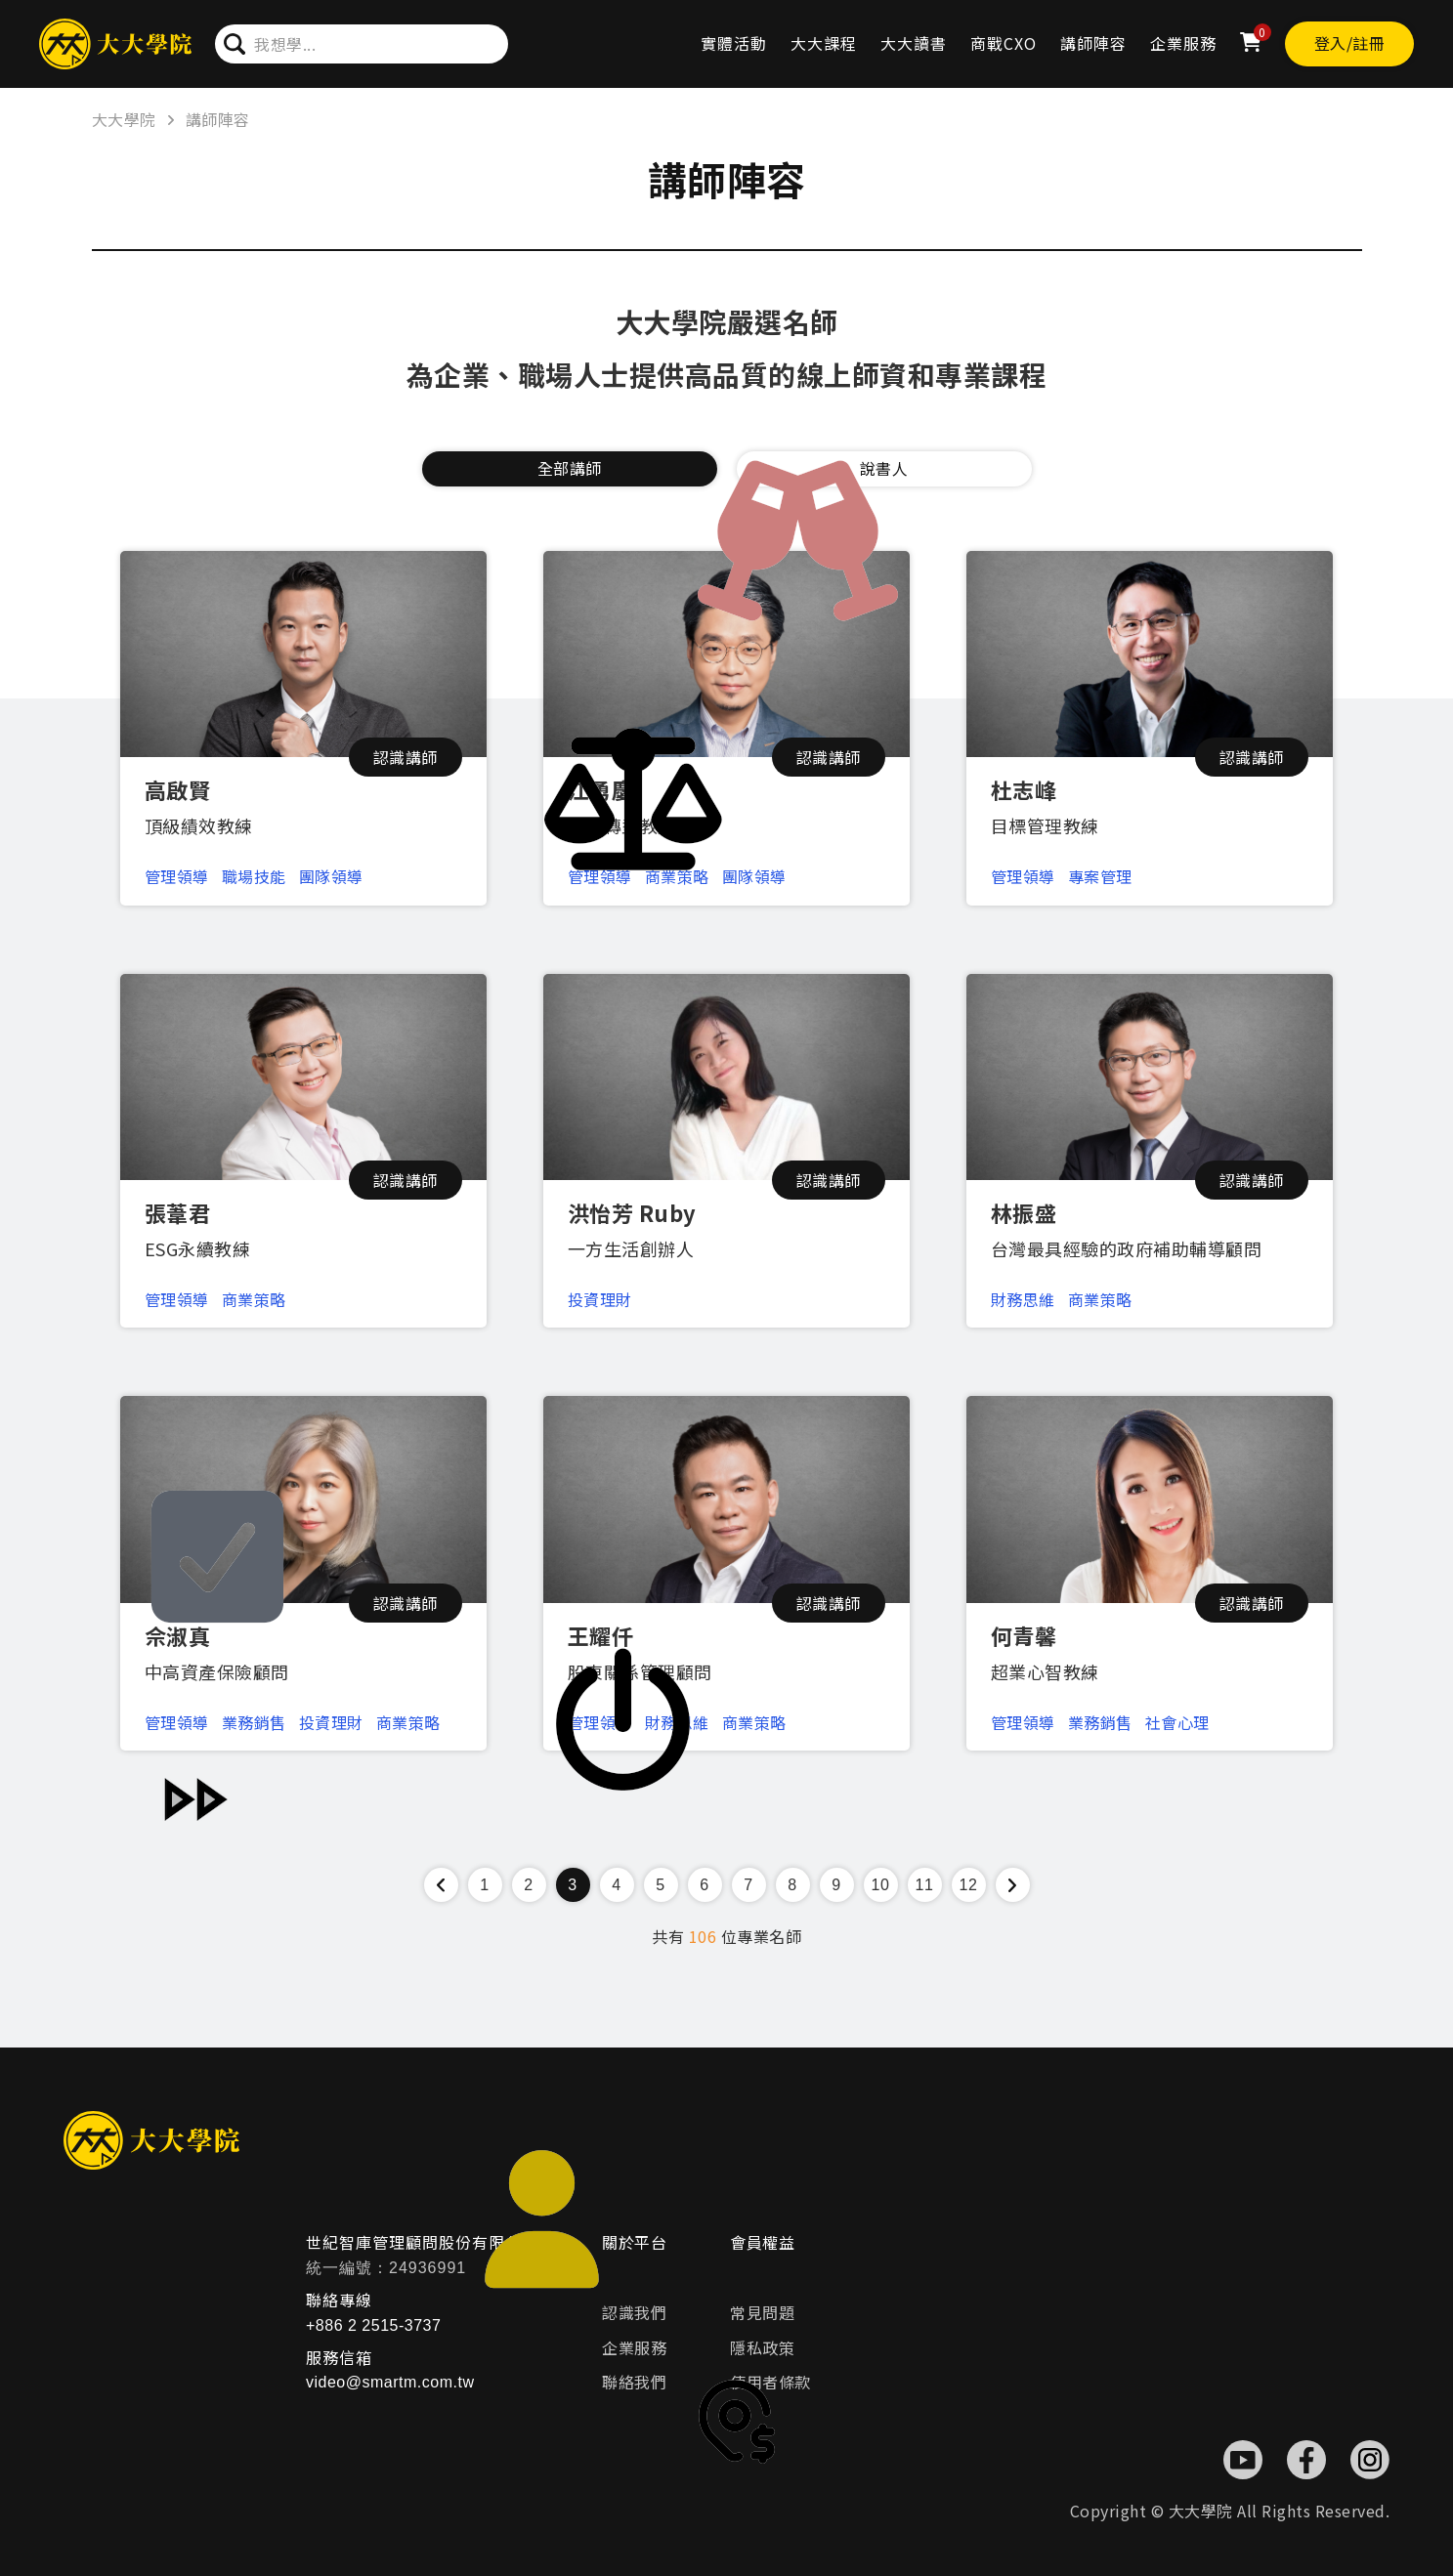 This screenshot has width=1453, height=2576. What do you see at coordinates (193, 1799) in the screenshot?
I see `skip forward in media playback` at bounding box center [193, 1799].